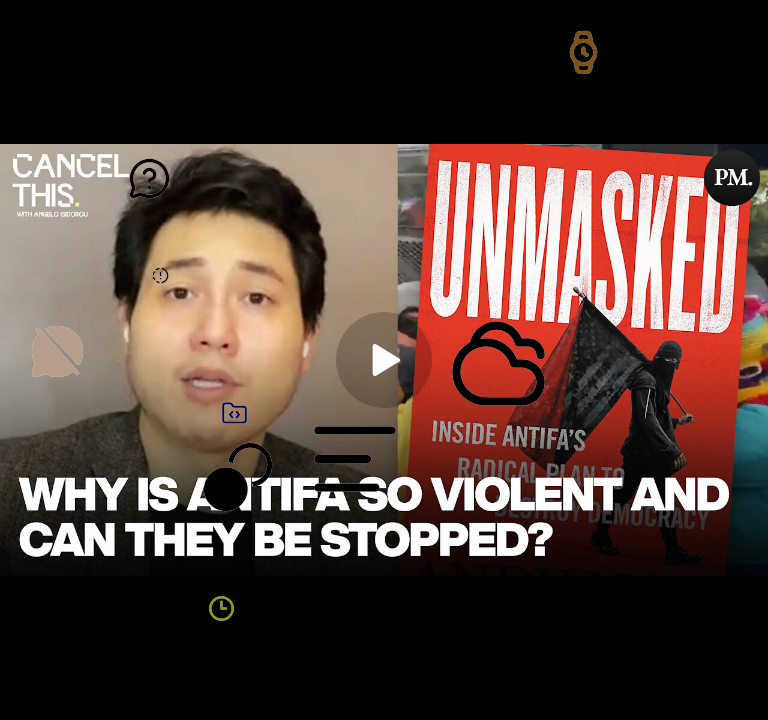 This screenshot has width=768, height=720. Describe the element at coordinates (583, 52) in the screenshot. I see `view watch or wearable device settings` at that location.